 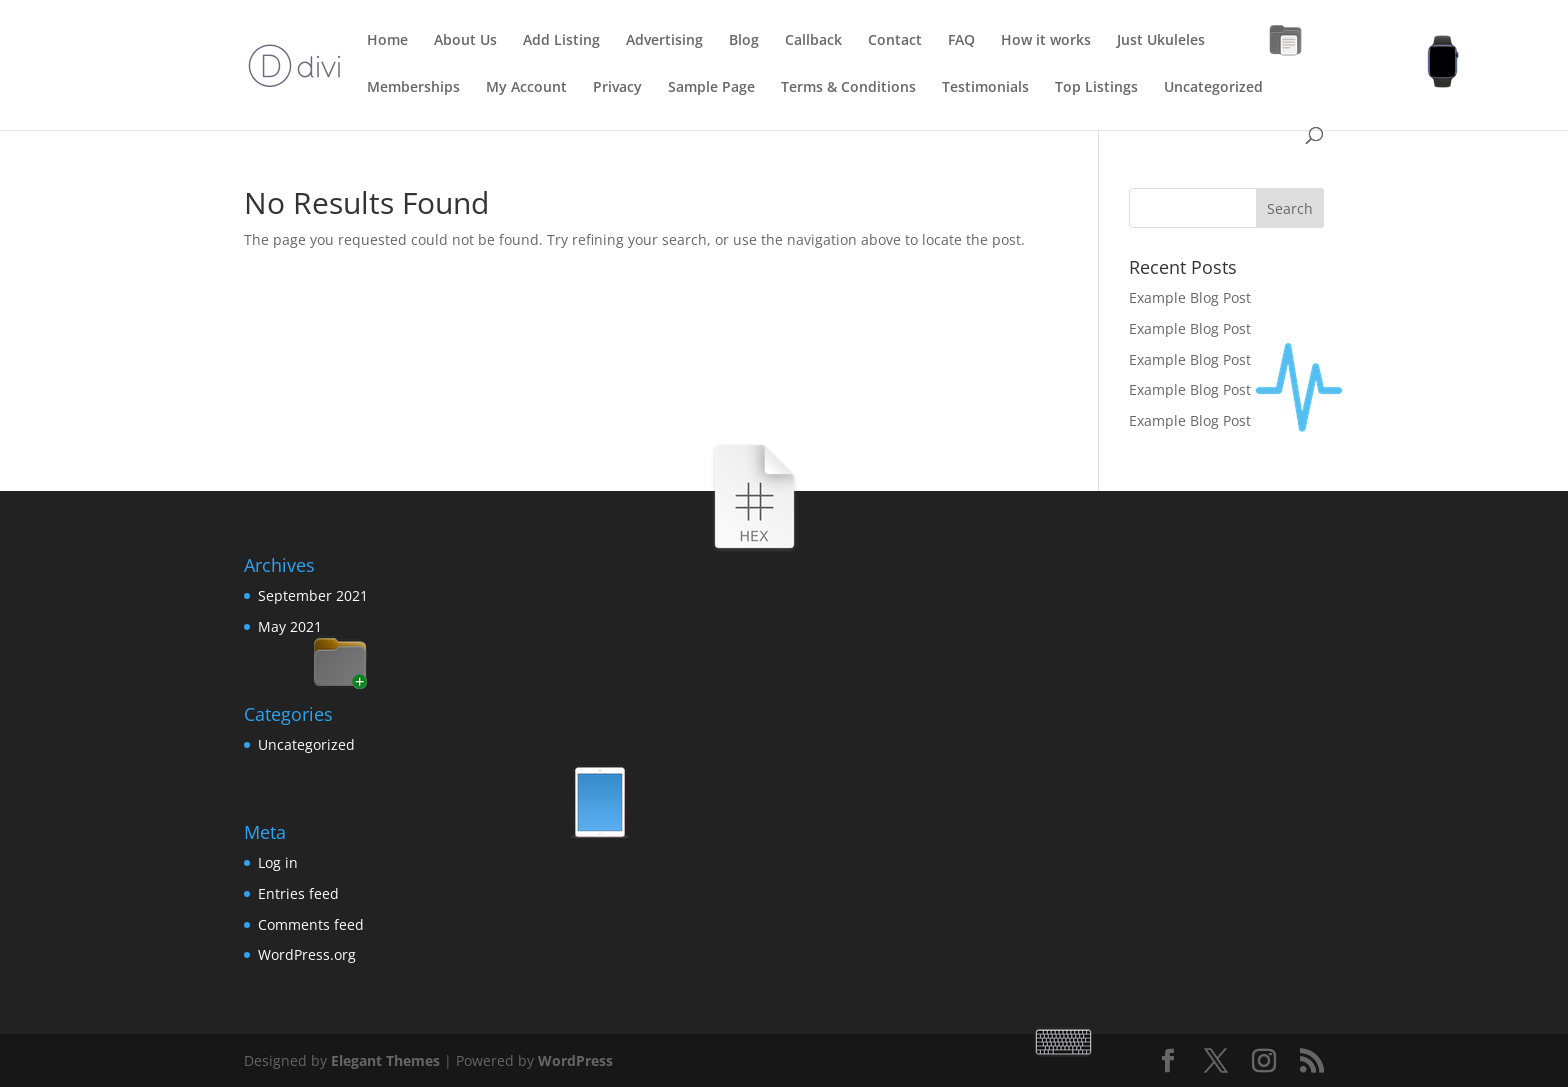 What do you see at coordinates (600, 802) in the screenshot?
I see `iPad device with cellular connectivity` at bounding box center [600, 802].